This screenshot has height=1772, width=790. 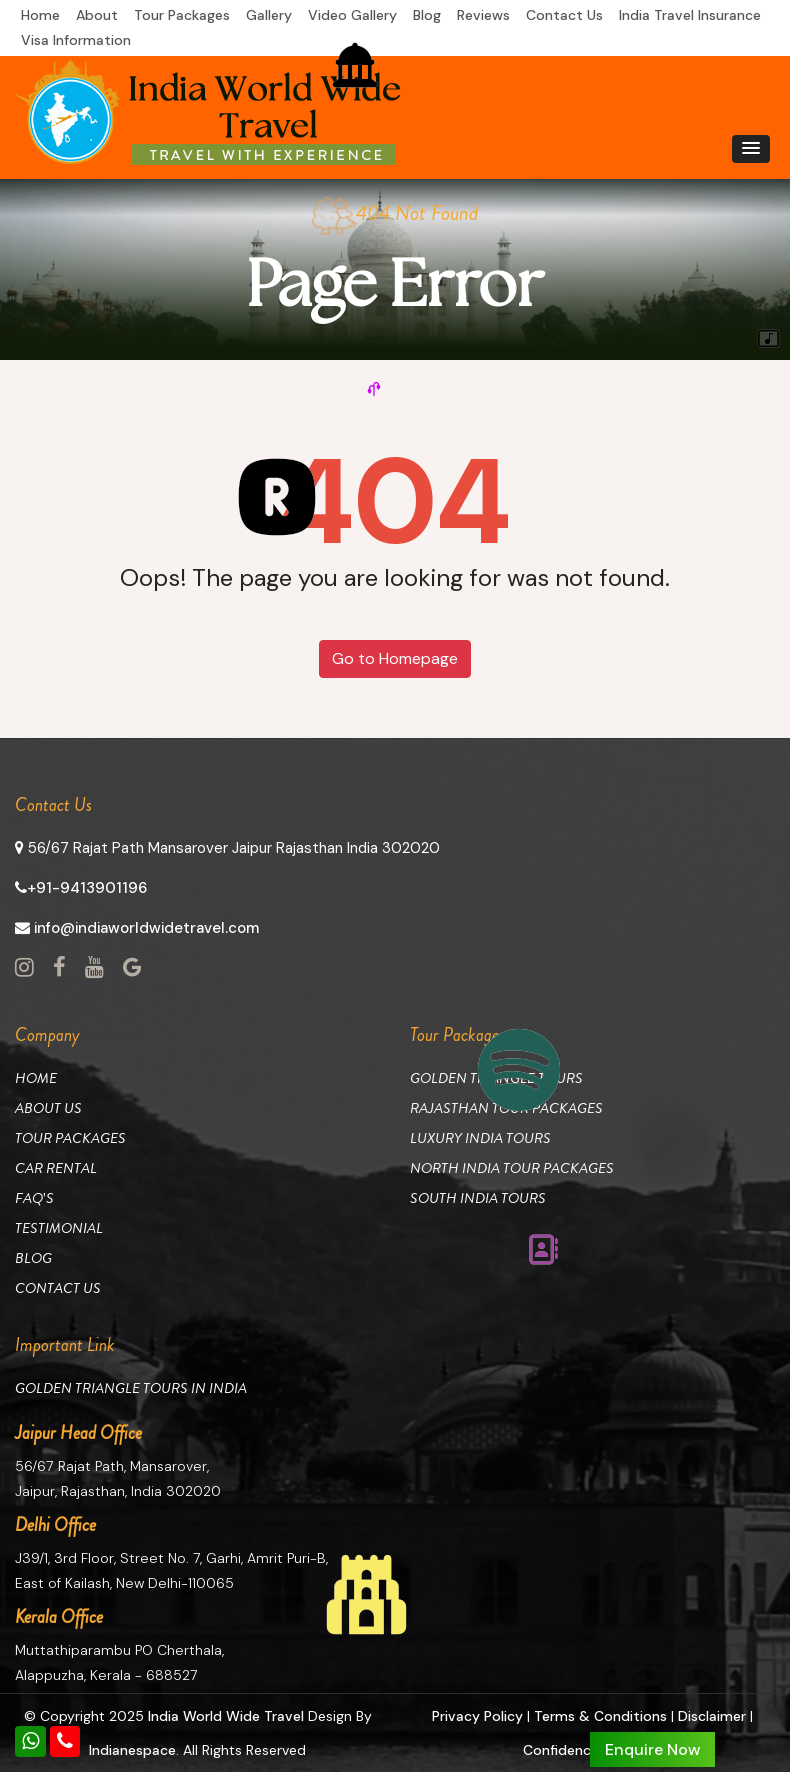 I want to click on indicates a hindu temple or religious site, so click(x=366, y=1594).